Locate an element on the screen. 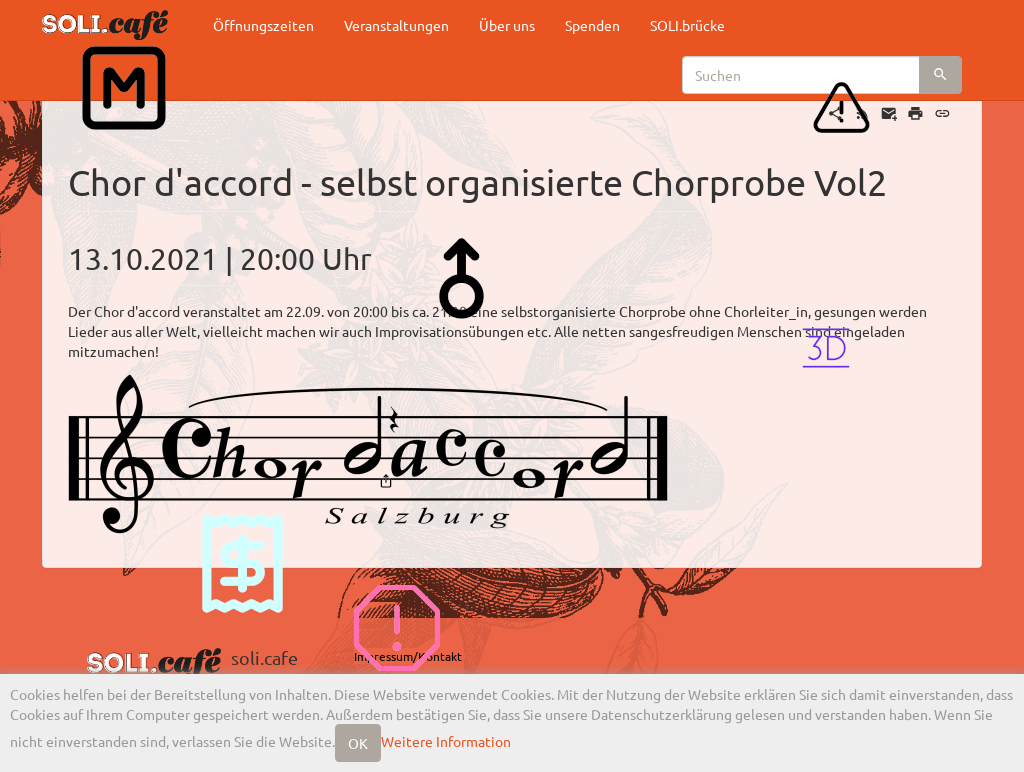  toggle 3D view mode is located at coordinates (826, 348).